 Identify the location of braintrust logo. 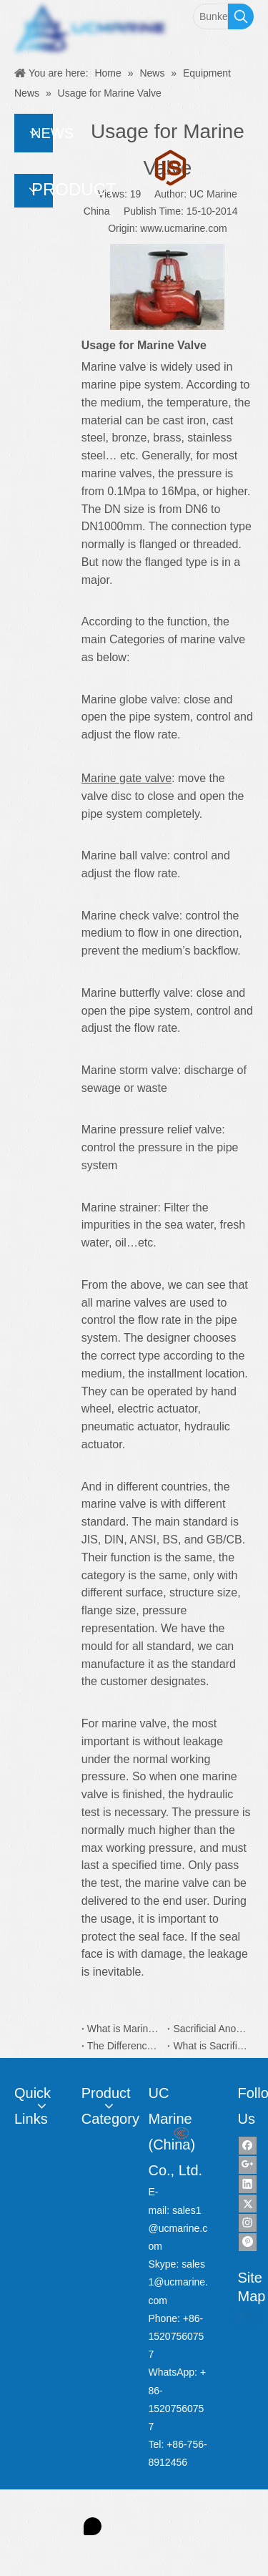
(92, 2526).